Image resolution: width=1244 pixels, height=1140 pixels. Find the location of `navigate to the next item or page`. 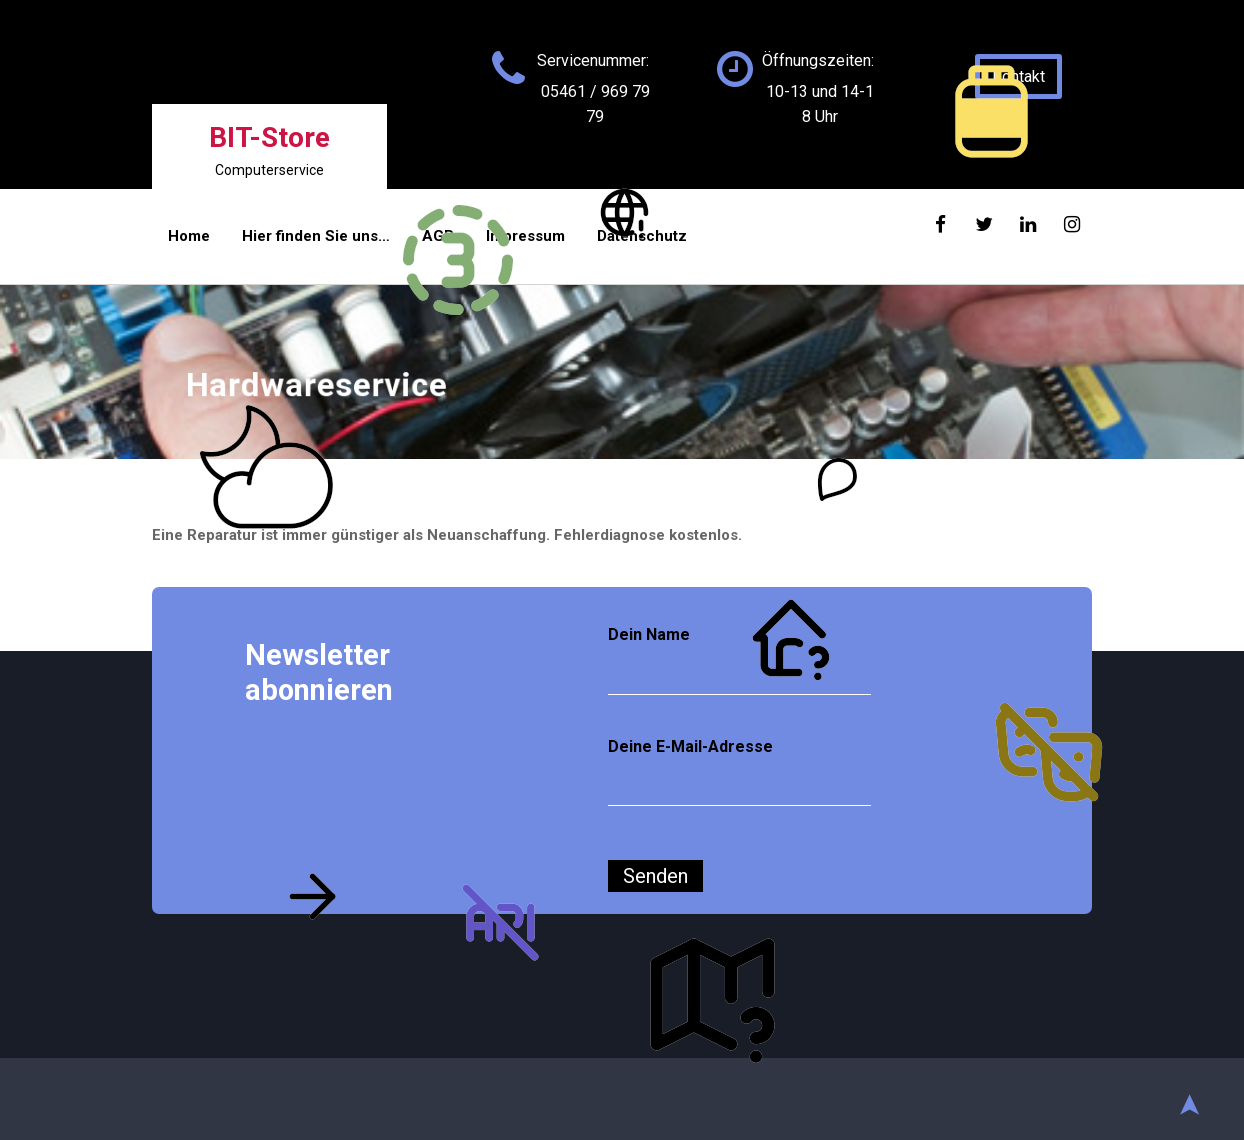

navigate to the next item or page is located at coordinates (312, 896).